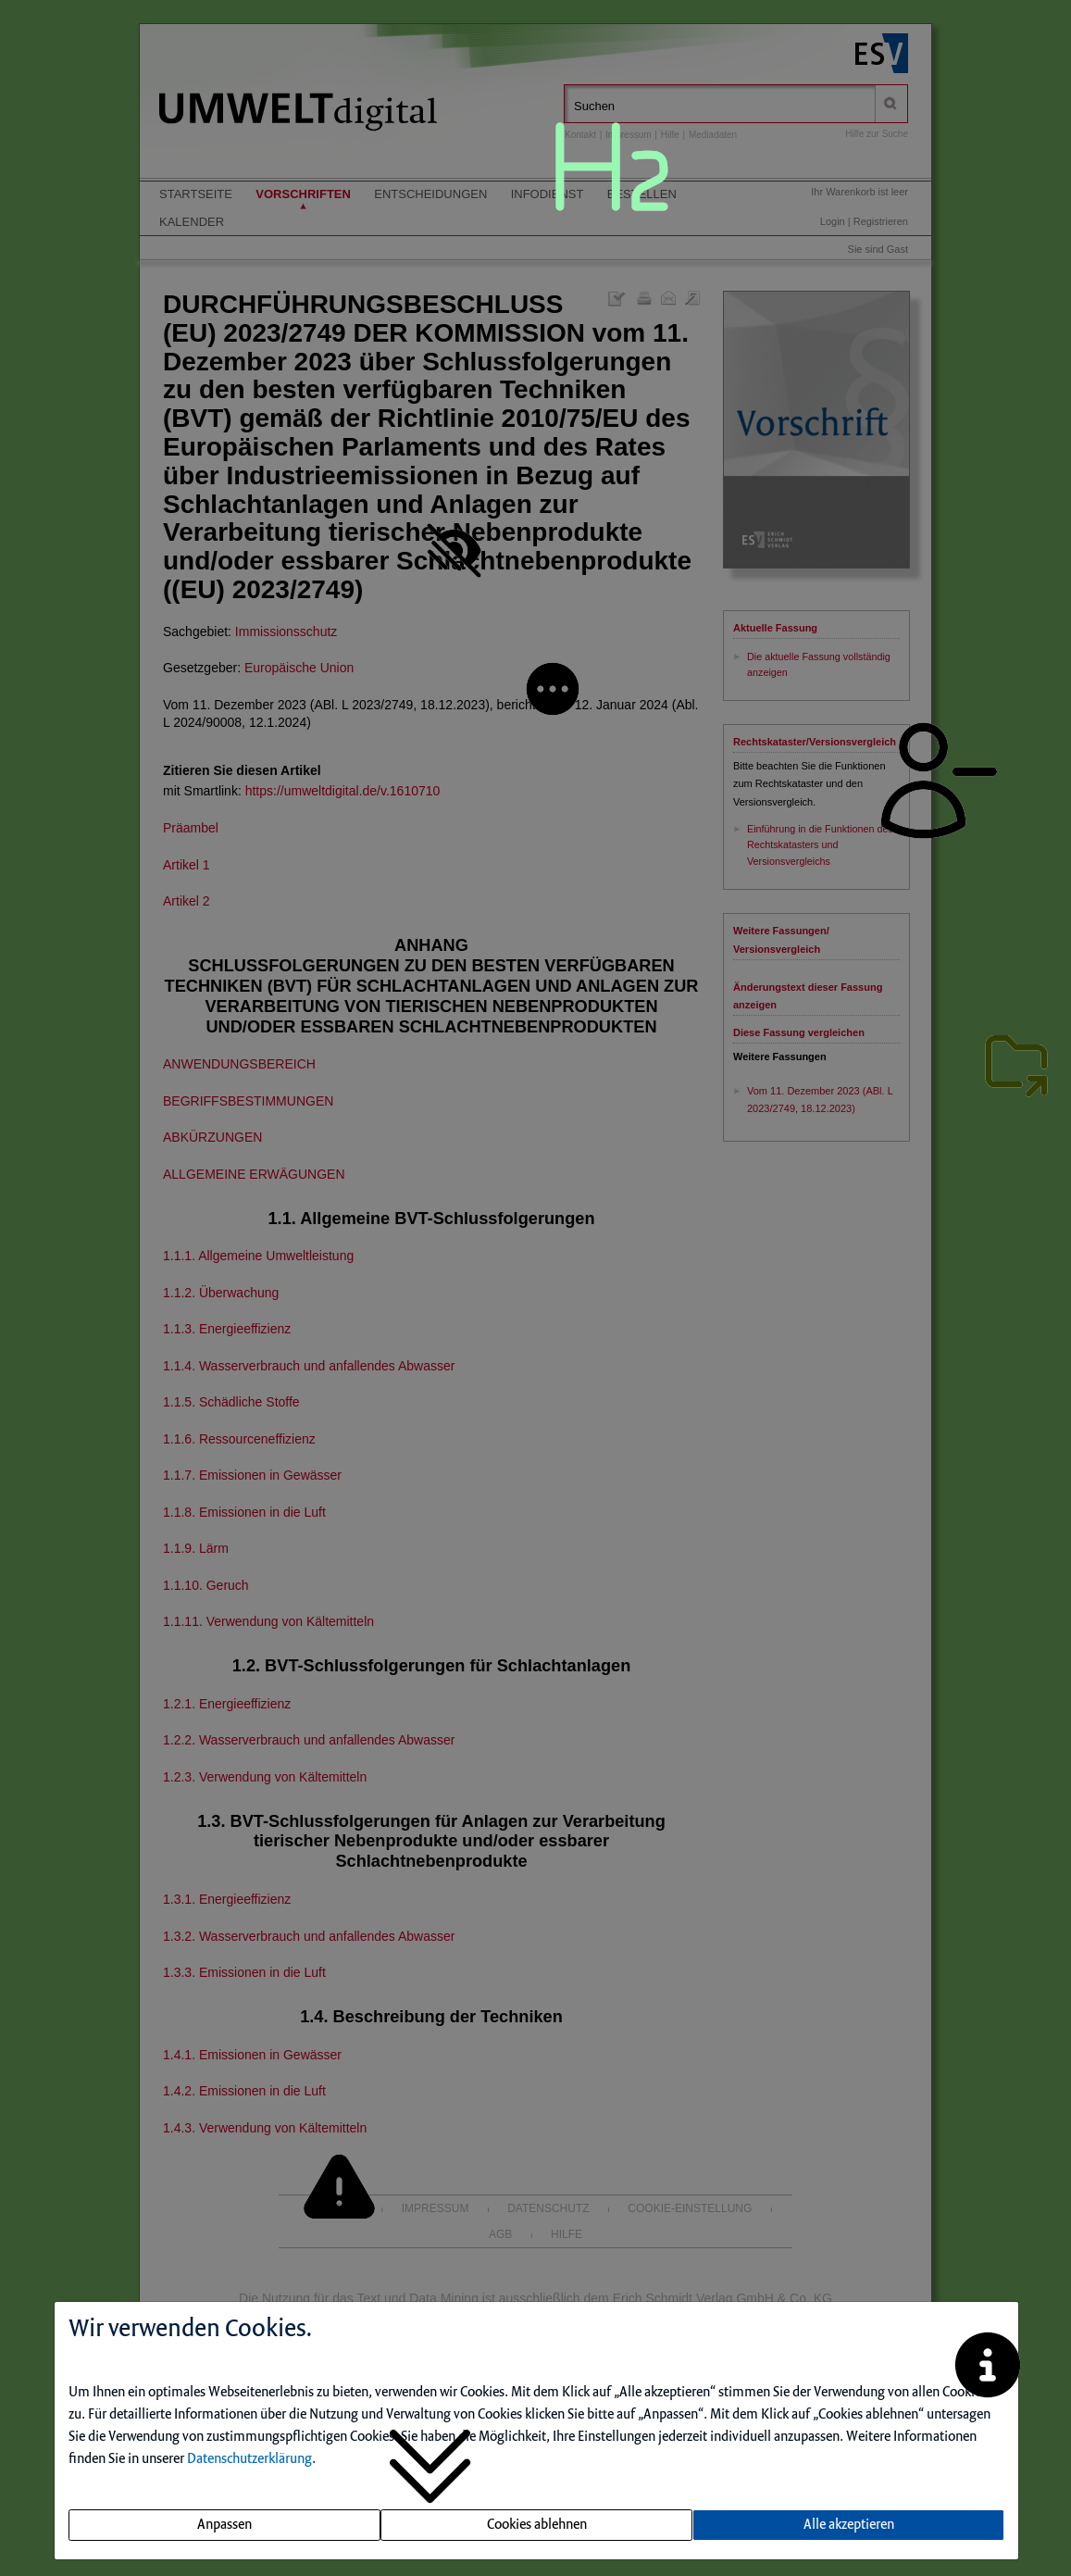 This screenshot has height=2576, width=1071. Describe the element at coordinates (1016, 1063) in the screenshot. I see `share a folder with others` at that location.